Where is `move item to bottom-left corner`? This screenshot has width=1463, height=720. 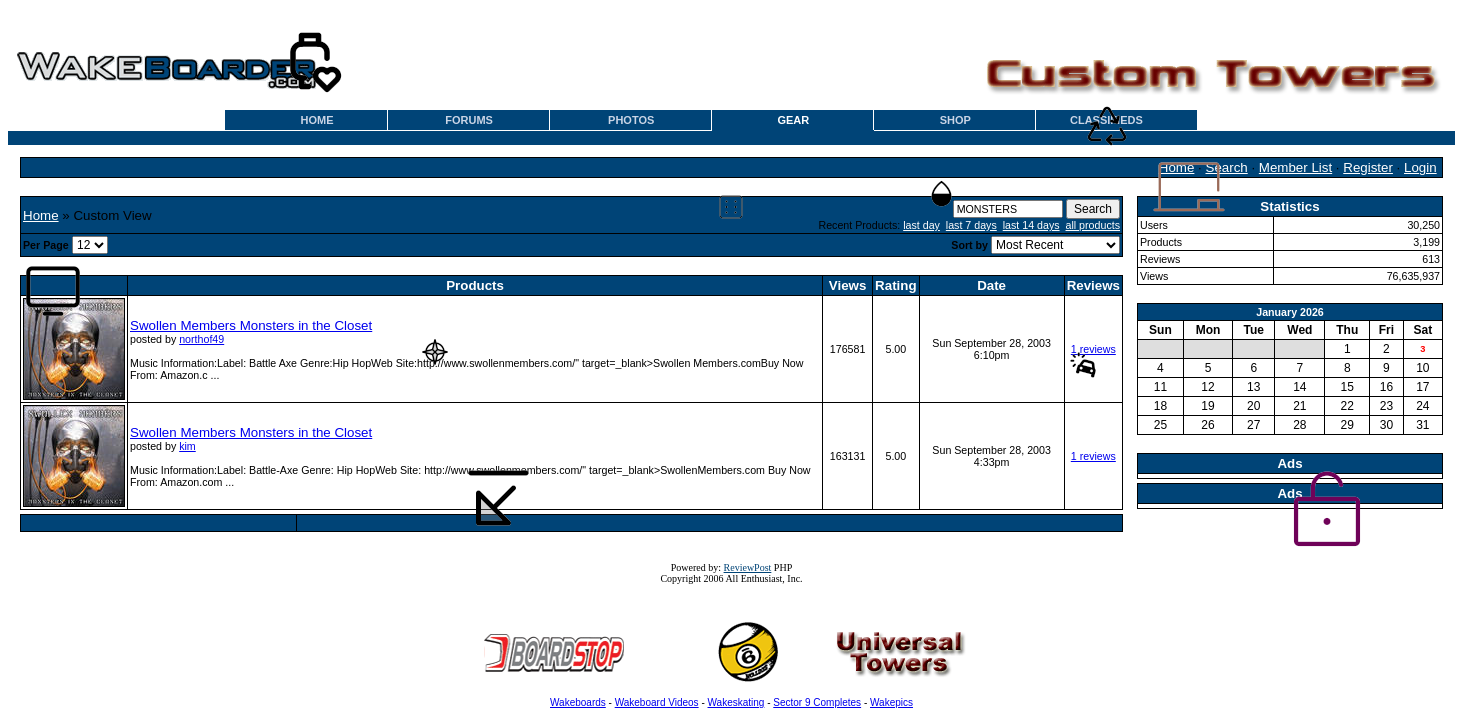
move item to bottom-left corner is located at coordinates (496, 498).